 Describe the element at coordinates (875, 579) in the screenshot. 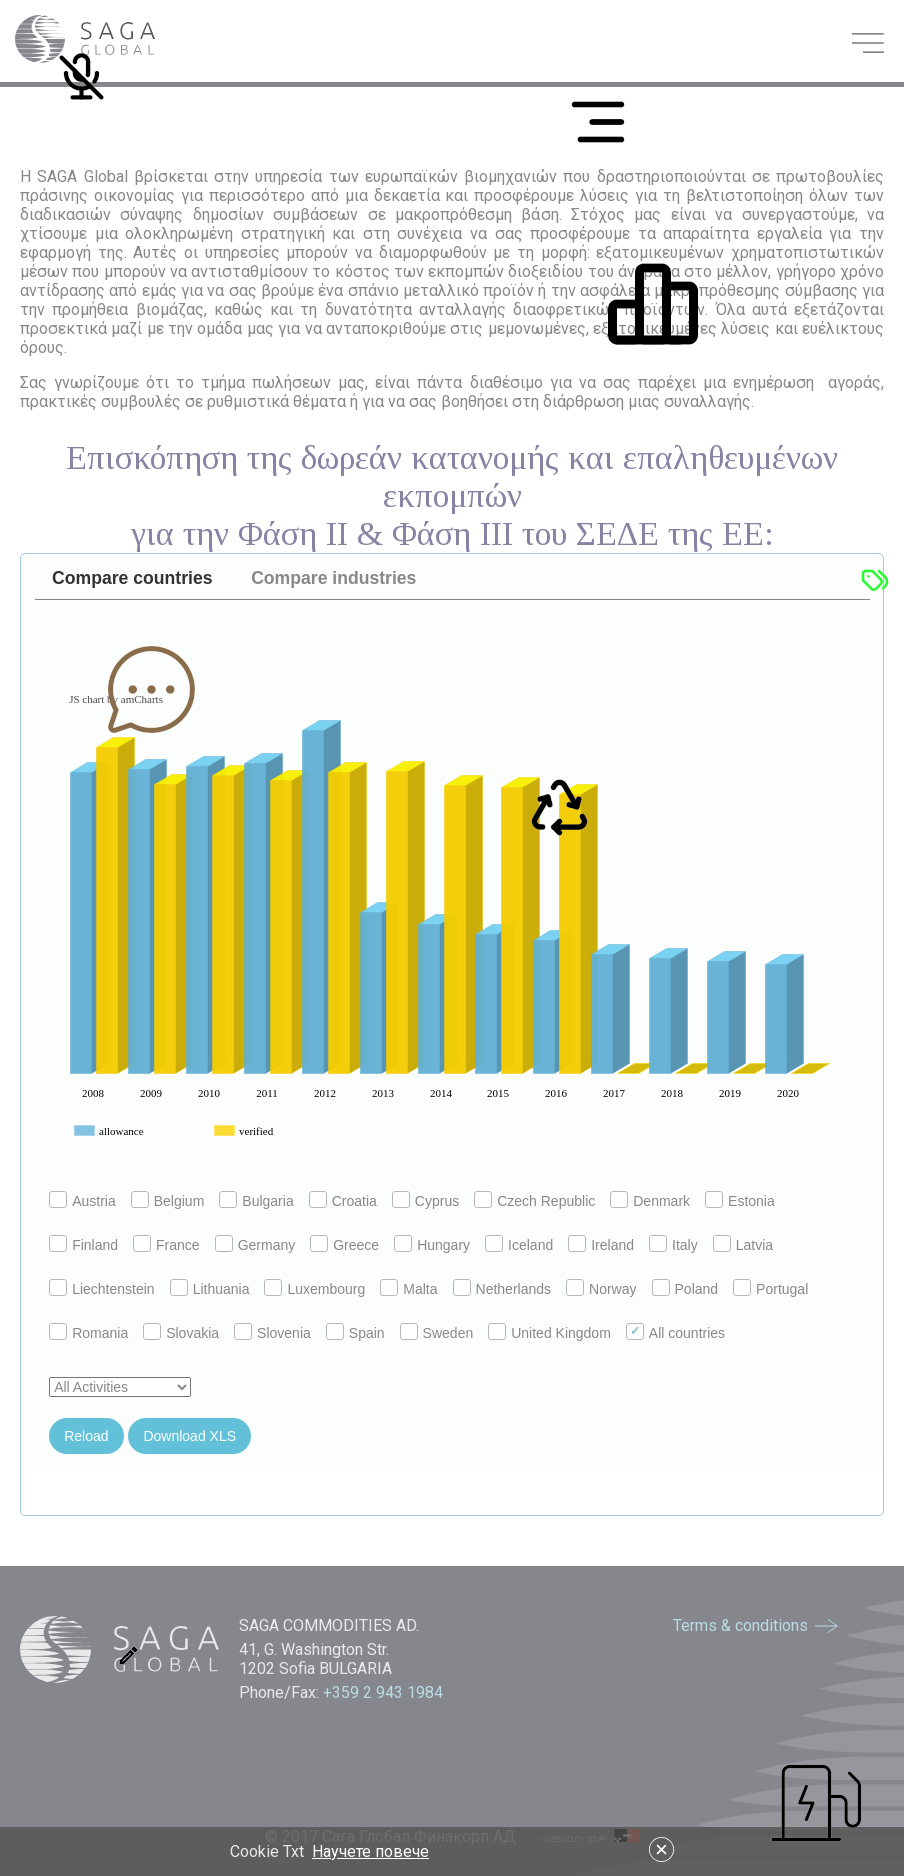

I see `manage tags or labels` at that location.